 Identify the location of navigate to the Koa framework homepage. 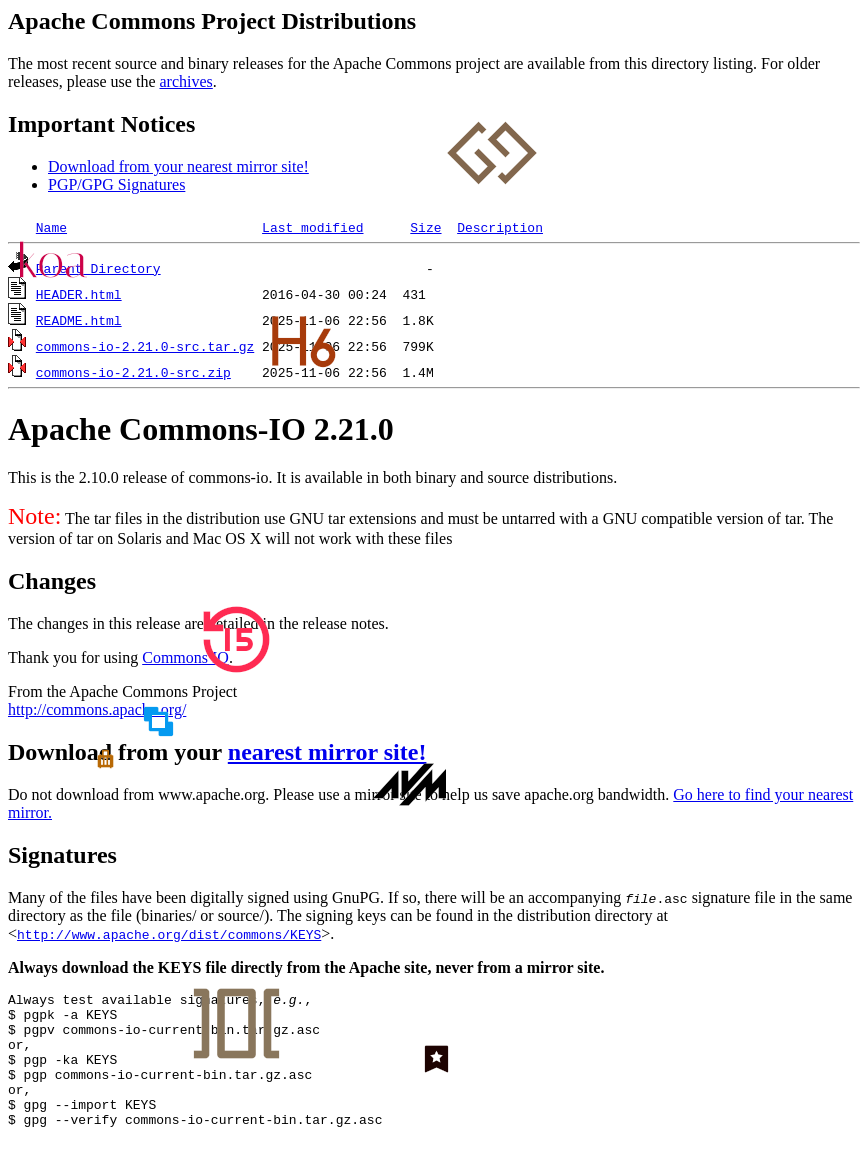
(53, 259).